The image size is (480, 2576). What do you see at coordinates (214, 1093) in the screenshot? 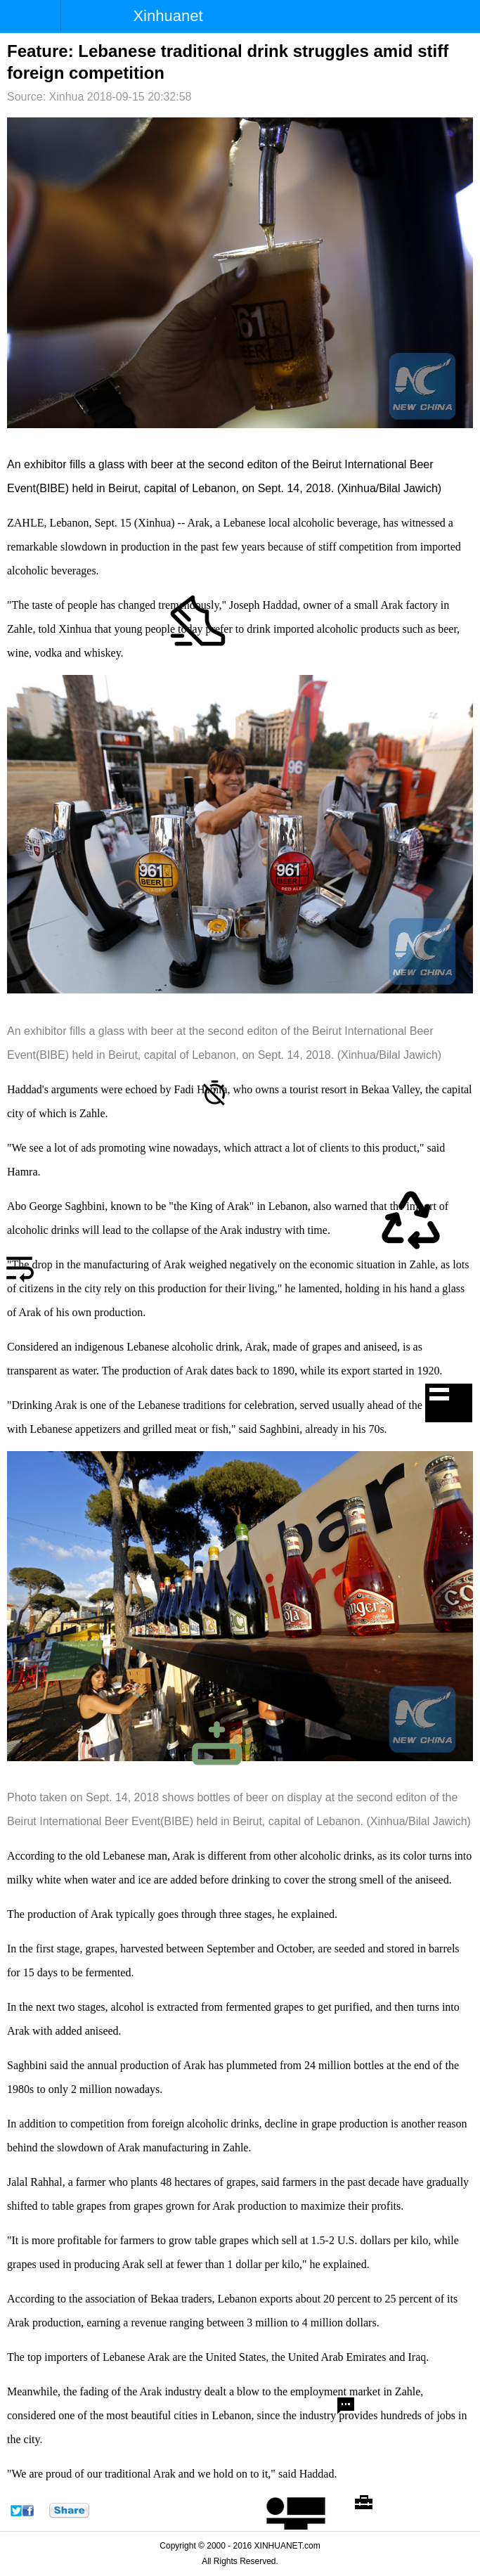
I see `disable or cancel timer` at bounding box center [214, 1093].